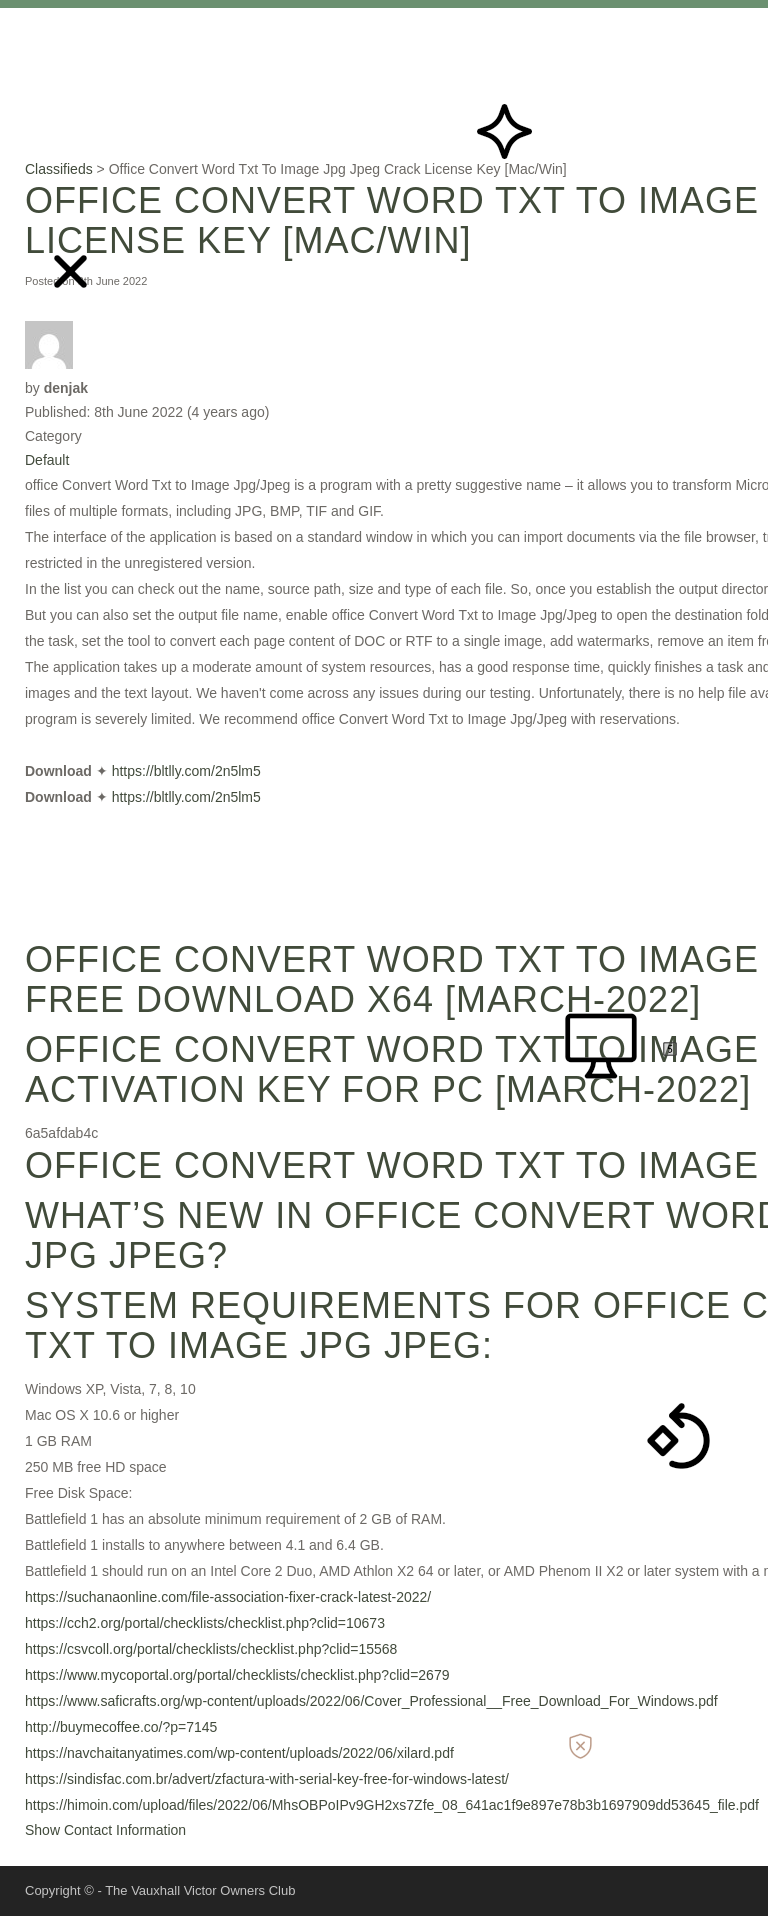 Image resolution: width=768 pixels, height=1916 pixels. I want to click on refresh or reload placeholder content, so click(678, 1437).